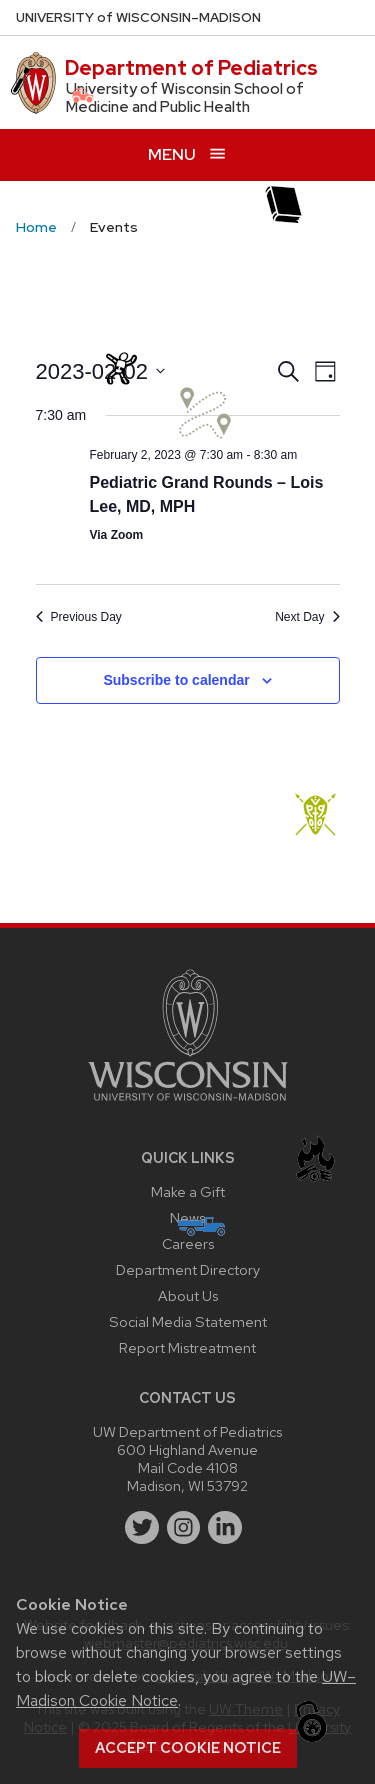  Describe the element at coordinates (20, 81) in the screenshot. I see `collect or store a potion item` at that location.